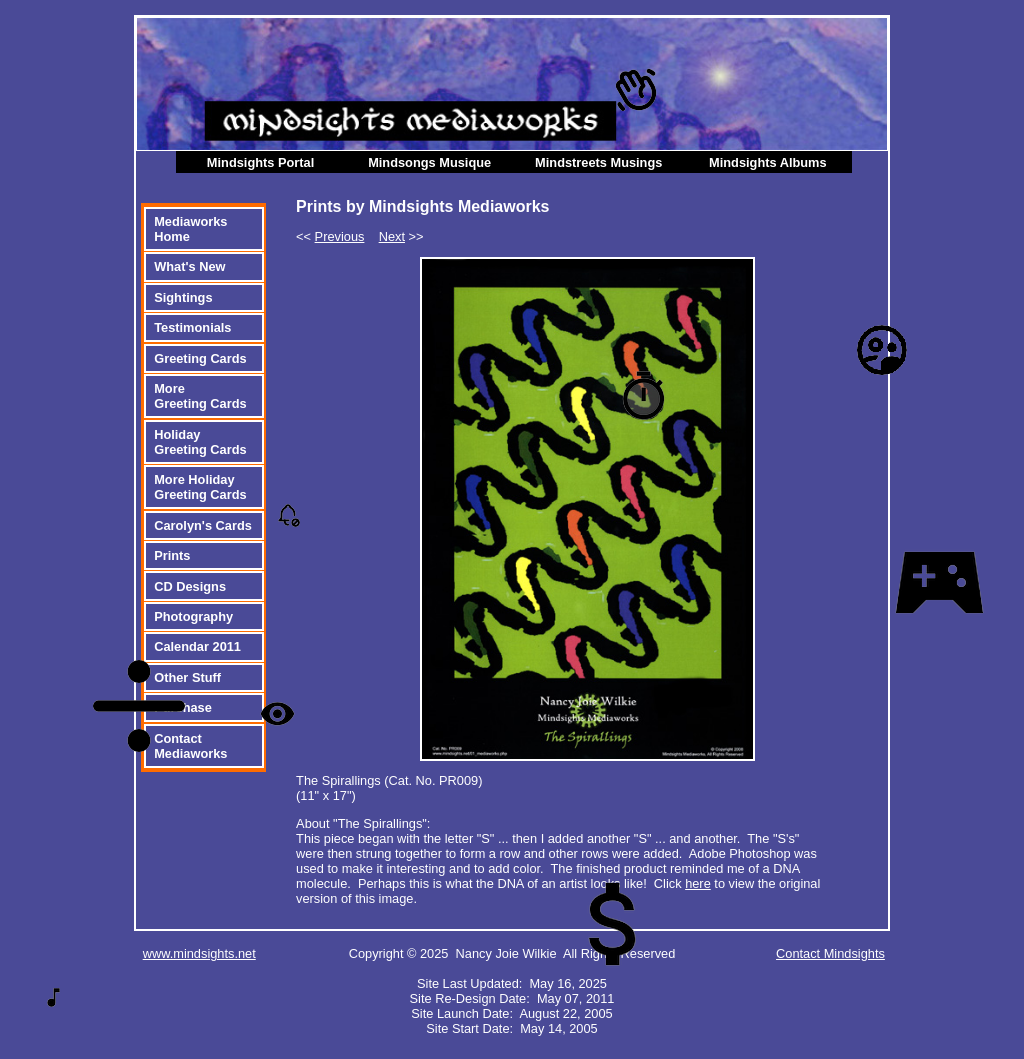 This screenshot has height=1059, width=1024. I want to click on view supervised or managed user accounts, so click(882, 350).